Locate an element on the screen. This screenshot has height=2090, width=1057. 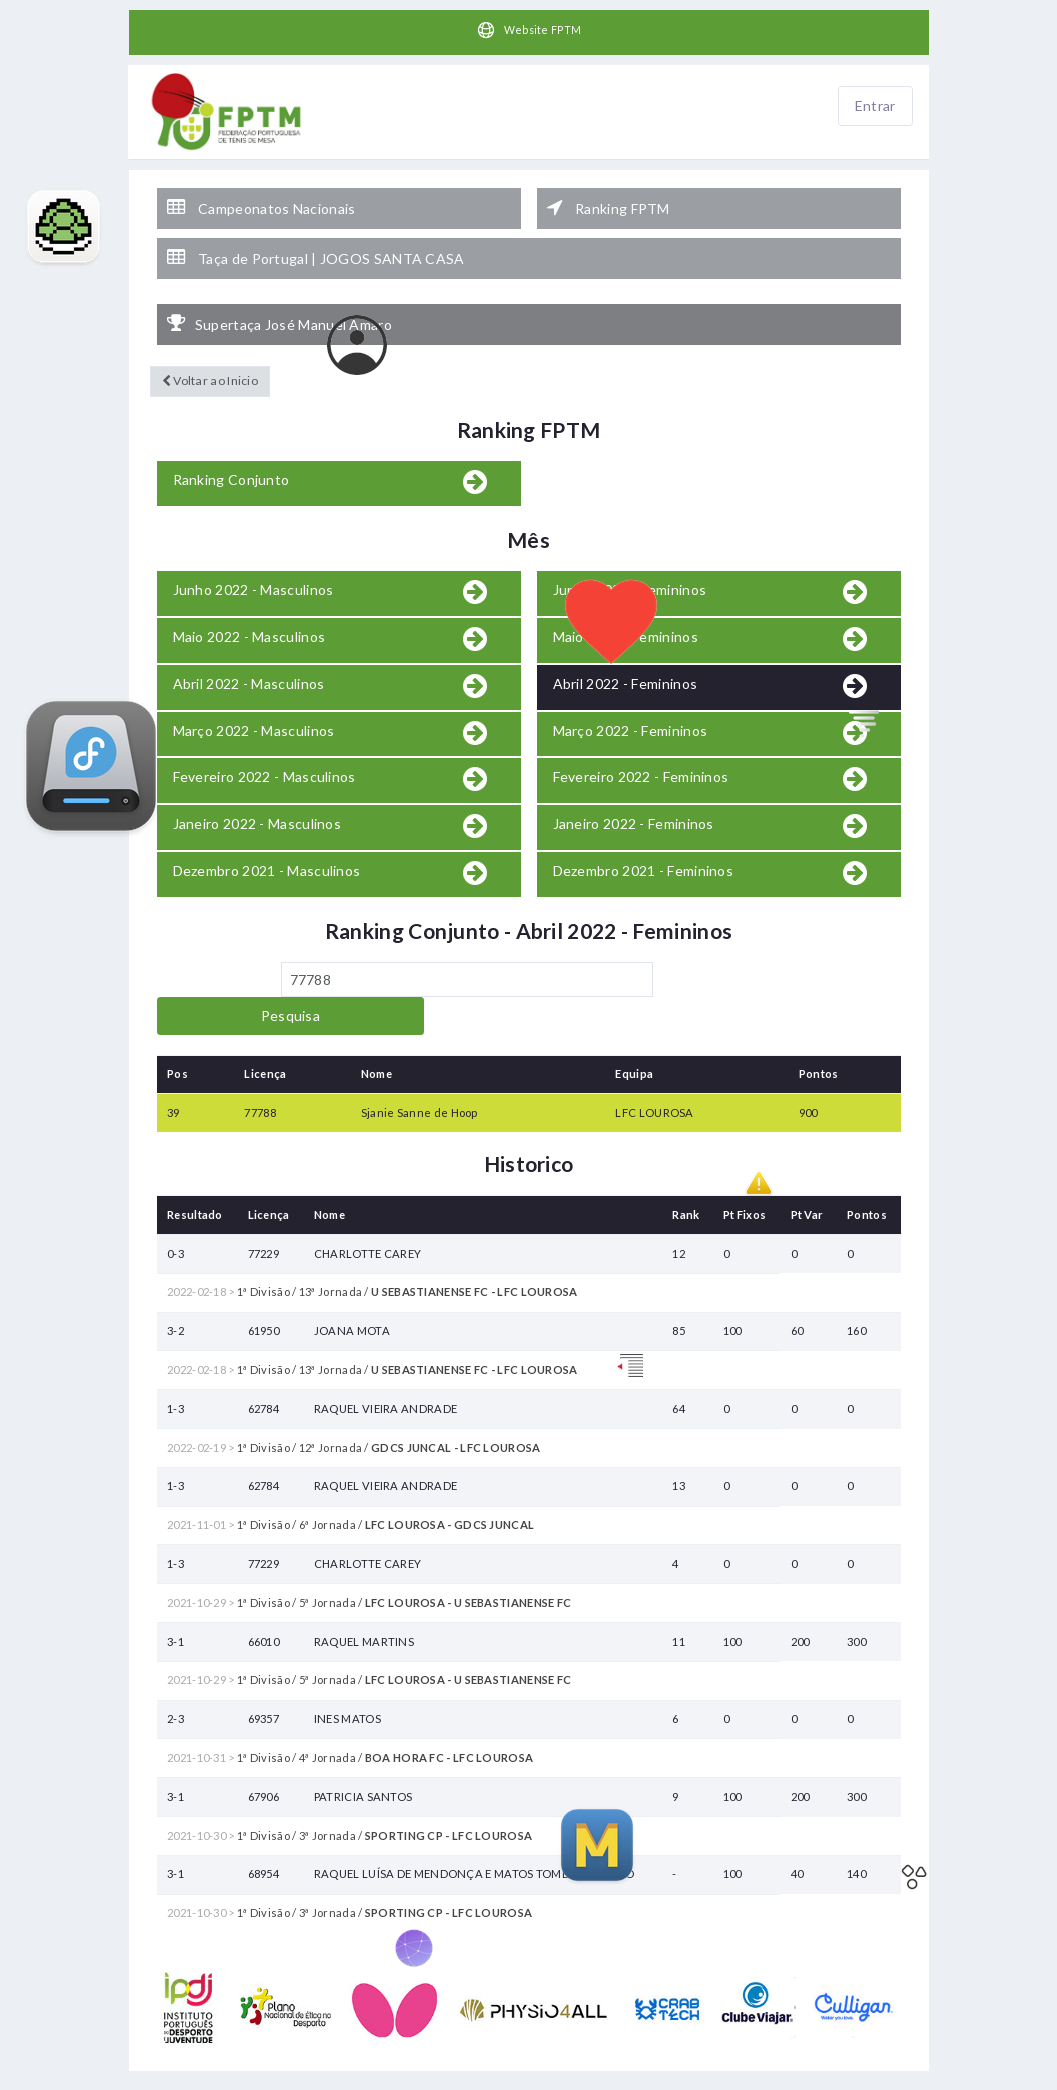
decrease text indentation is located at coordinates (630, 1365).